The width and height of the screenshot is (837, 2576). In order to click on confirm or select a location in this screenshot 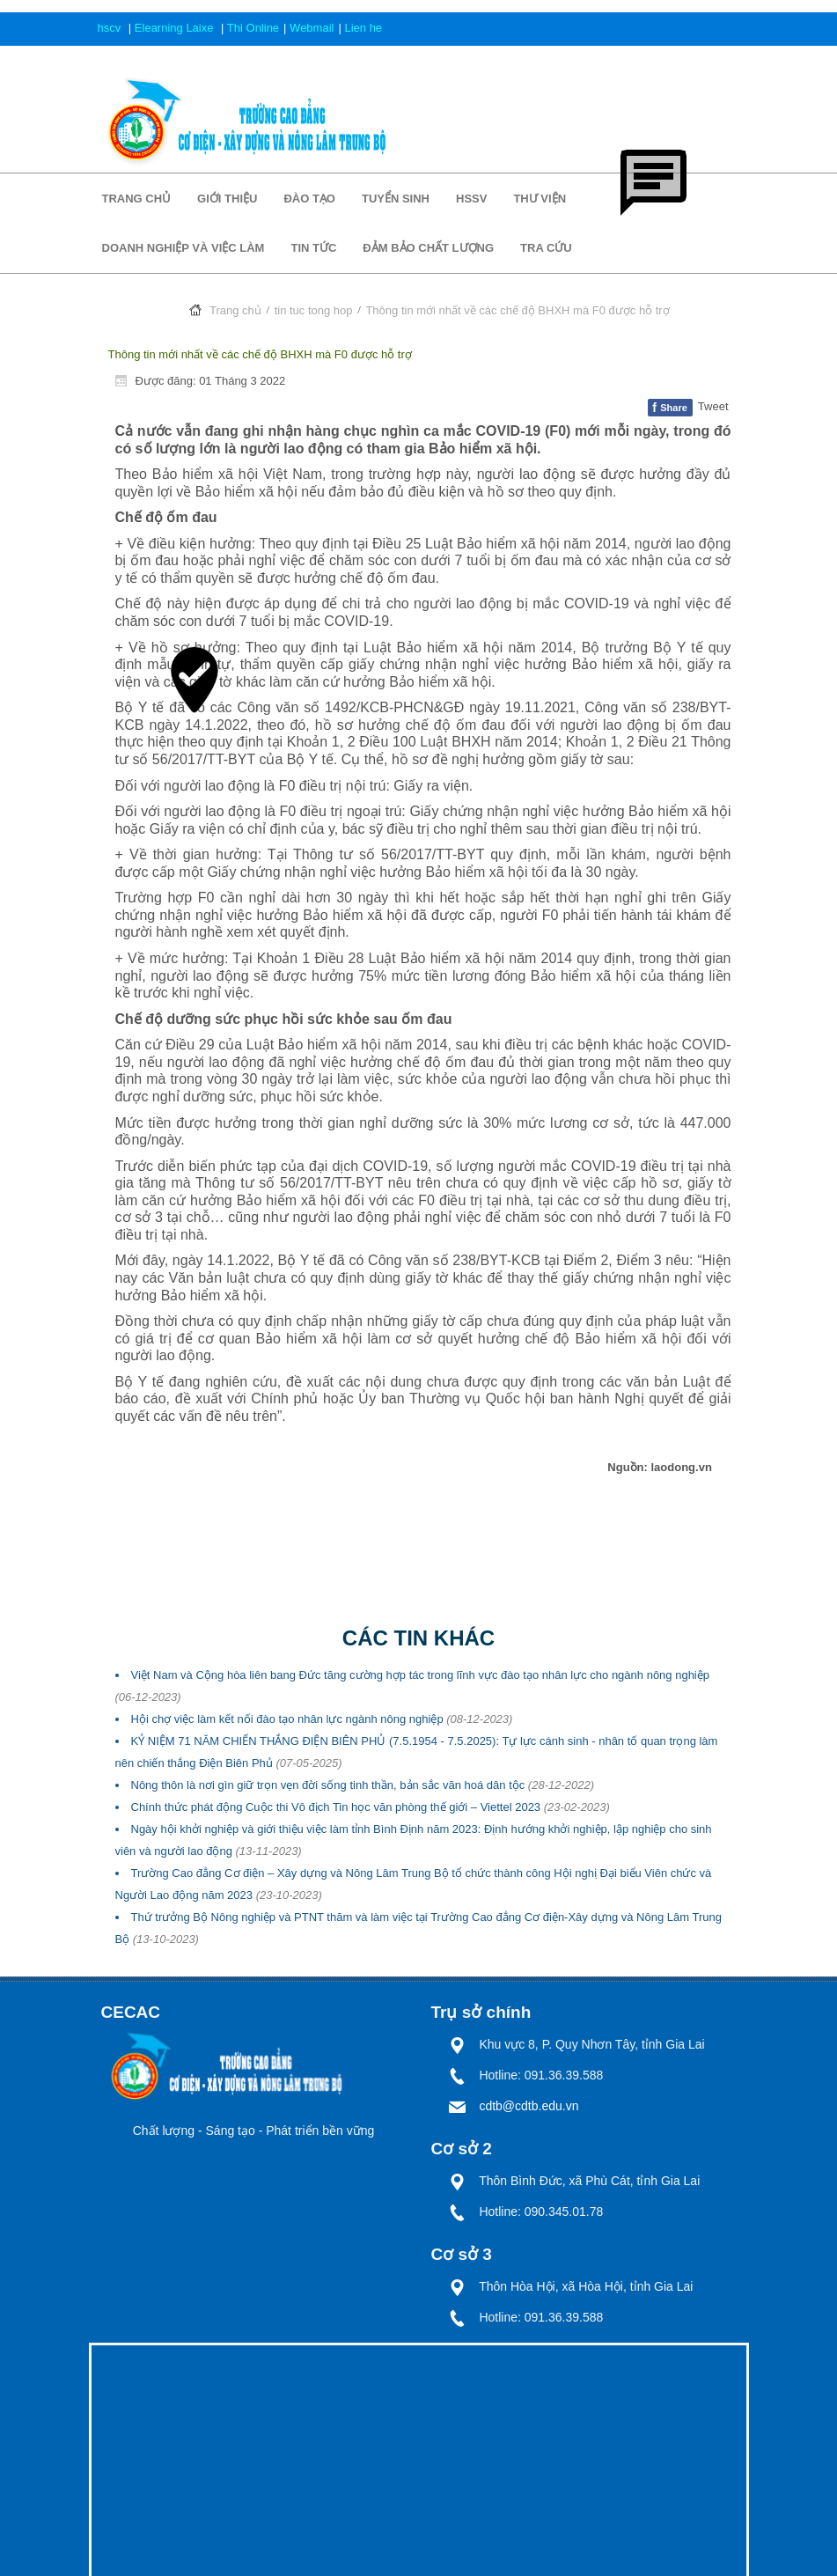, I will do `click(195, 681)`.